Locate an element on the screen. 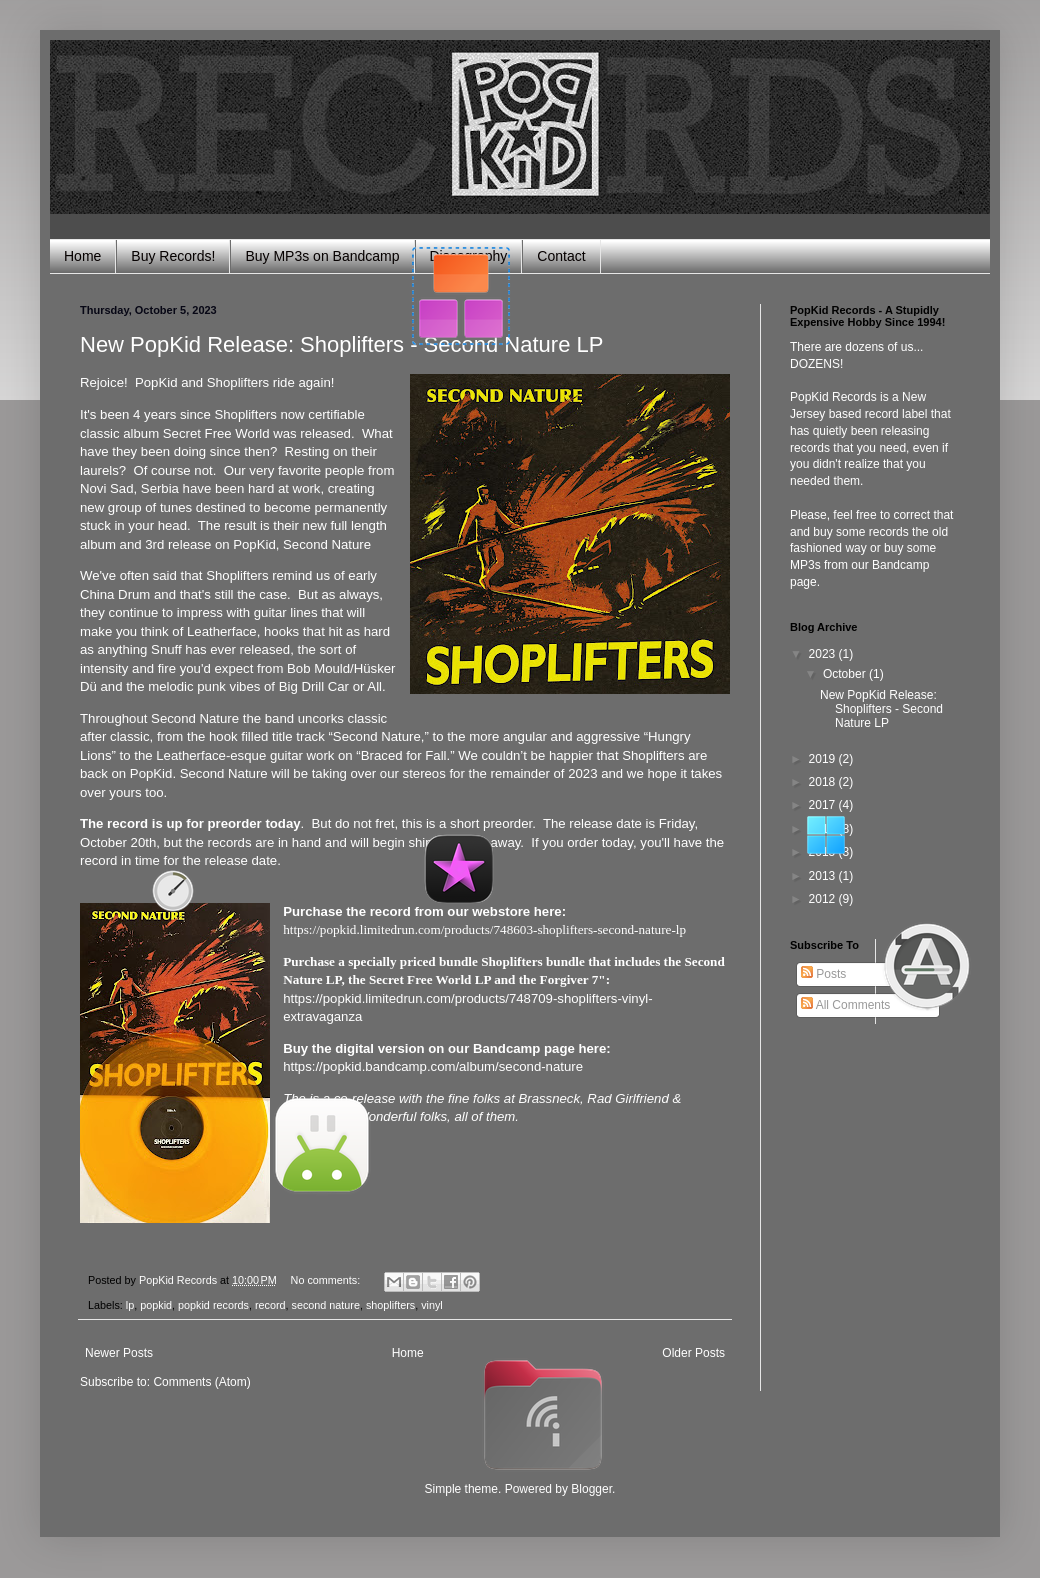 This screenshot has height=1578, width=1040. launch sysprof system profiler is located at coordinates (173, 891).